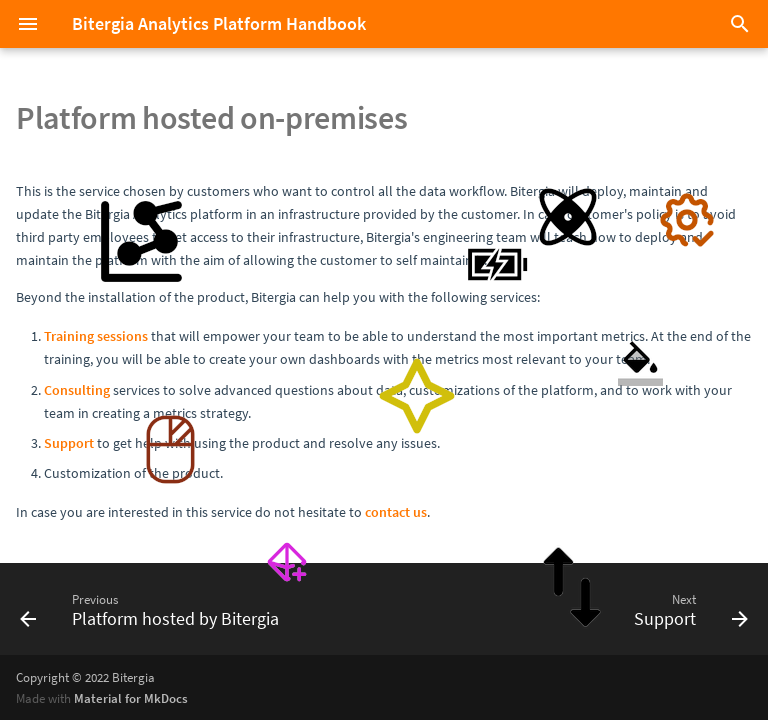 The image size is (768, 720). Describe the element at coordinates (170, 449) in the screenshot. I see `right-click to open context menu` at that location.